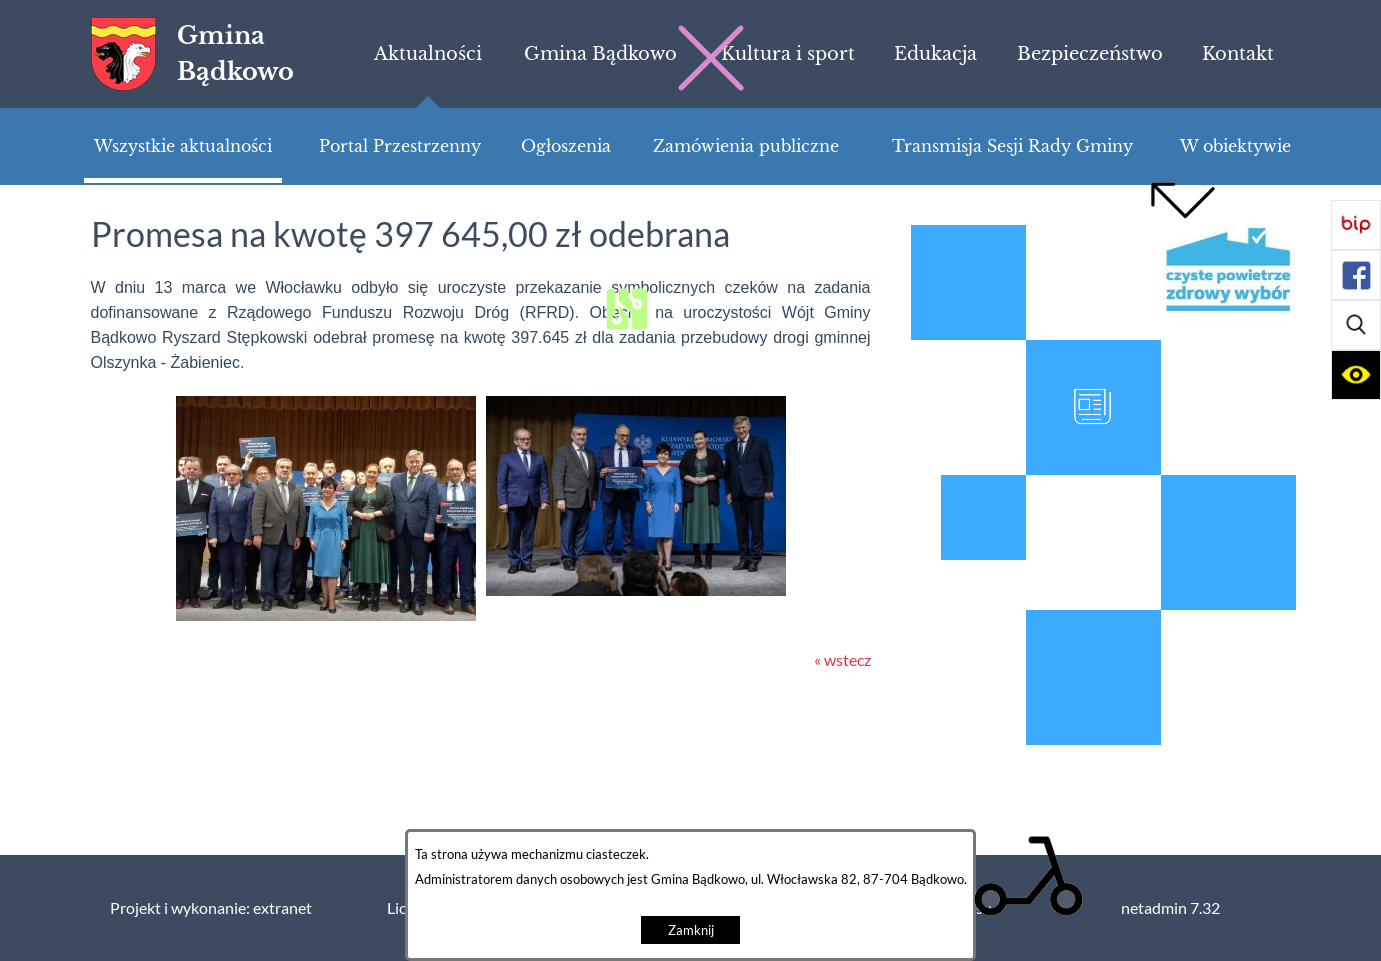 The height and width of the screenshot is (961, 1381). Describe the element at coordinates (1183, 198) in the screenshot. I see `go back or return to previous screen` at that location.